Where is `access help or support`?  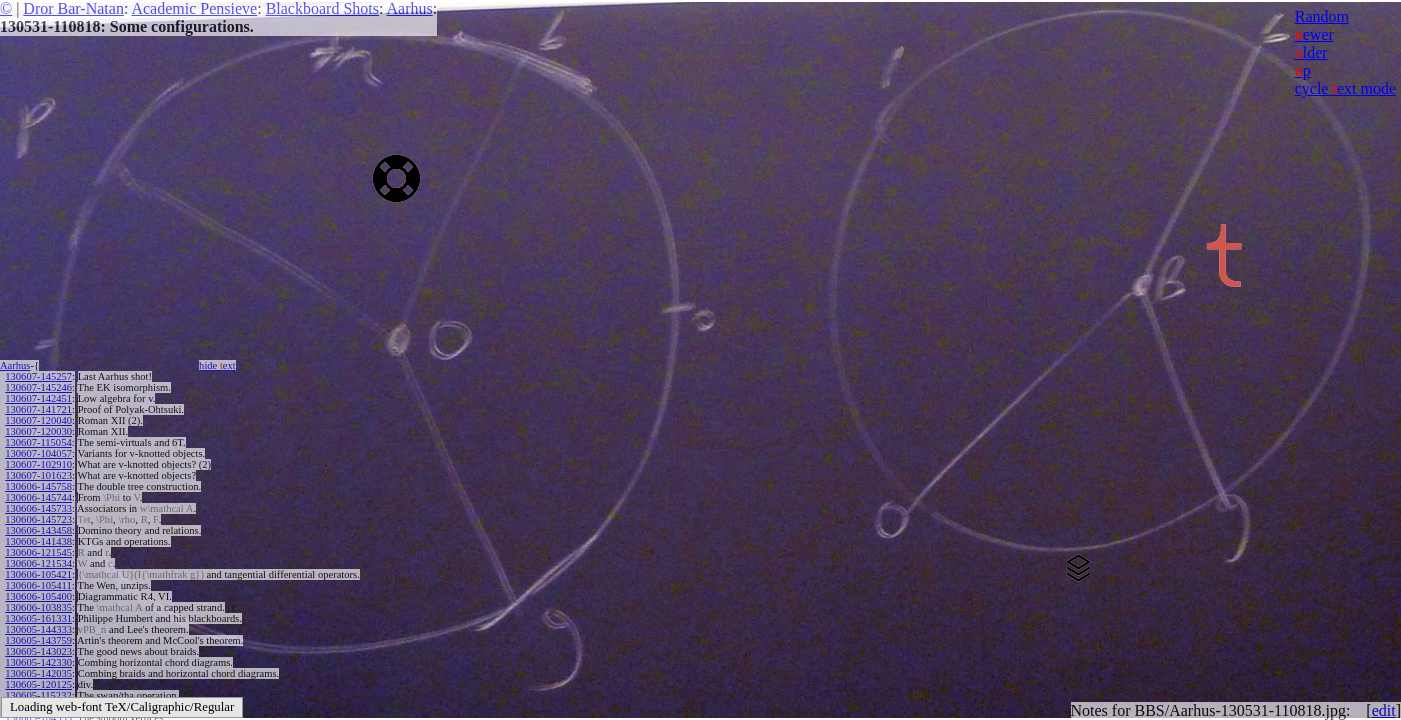 access help or support is located at coordinates (396, 178).